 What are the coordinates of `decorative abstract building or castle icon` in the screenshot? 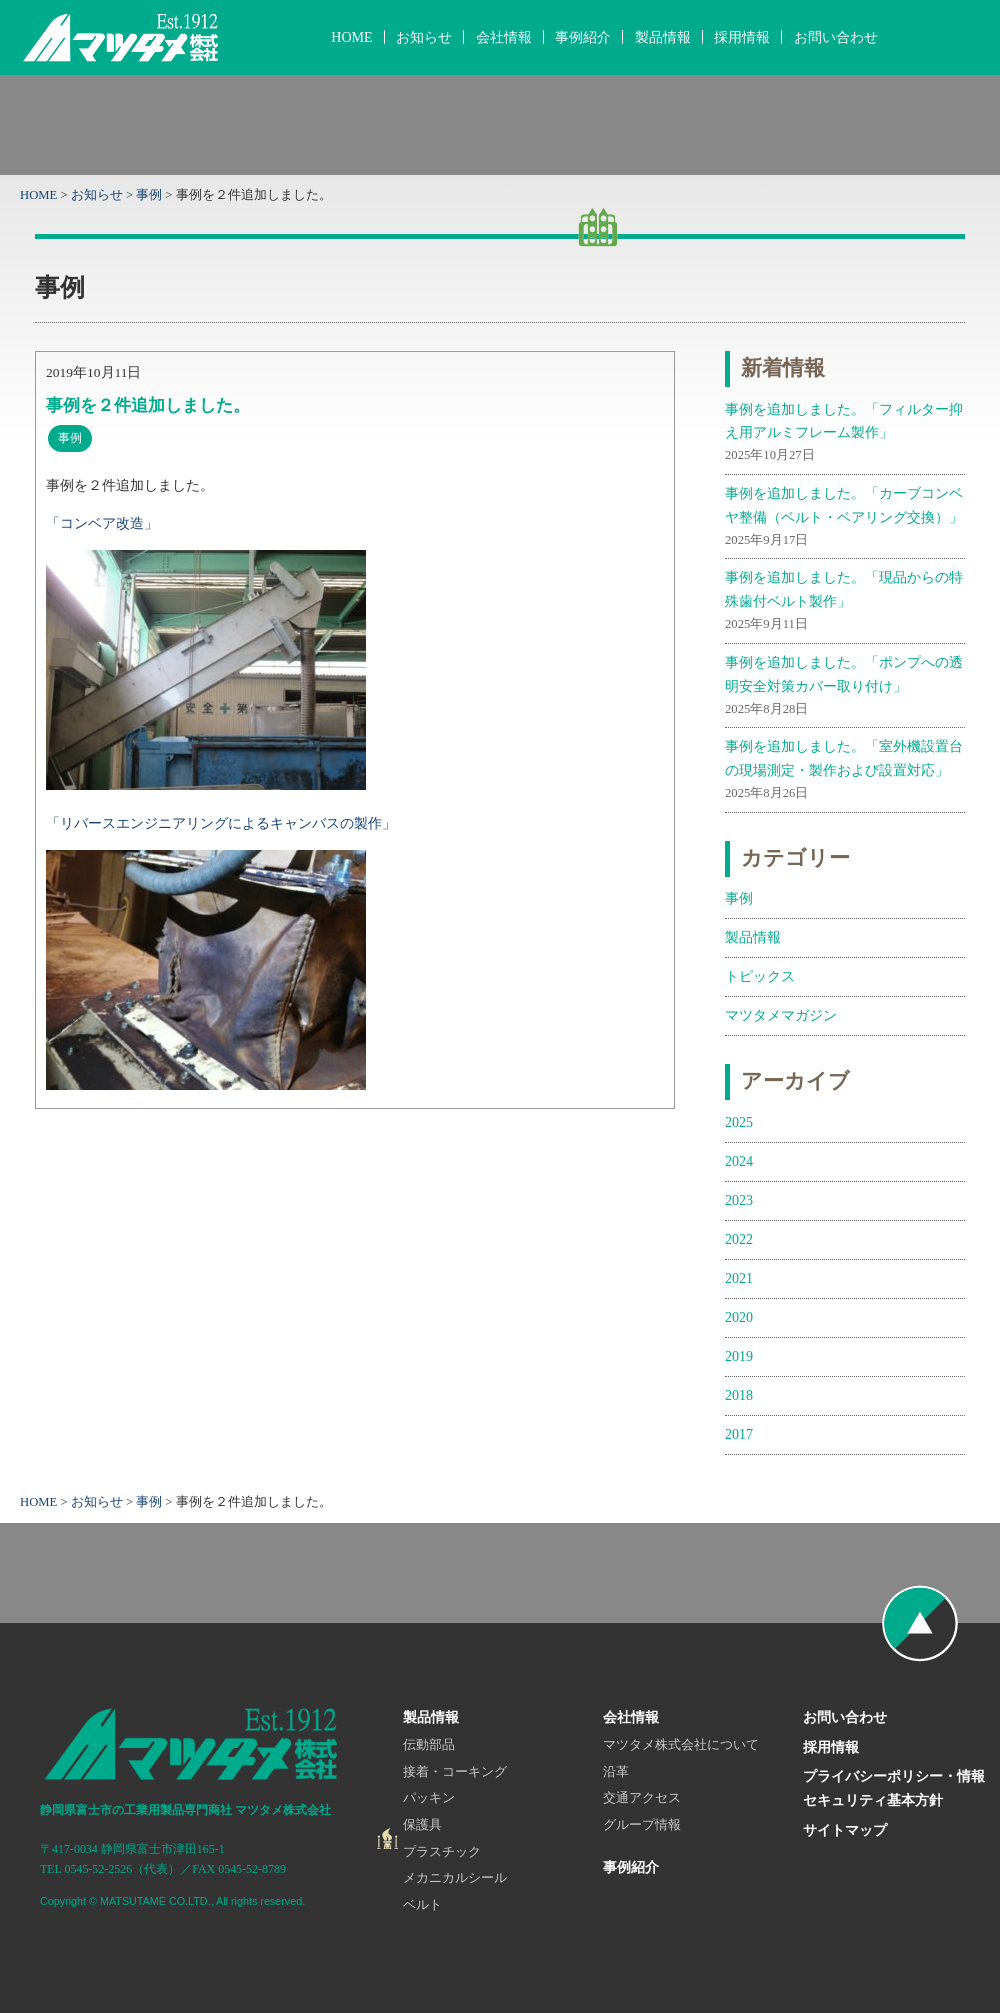 It's located at (598, 227).